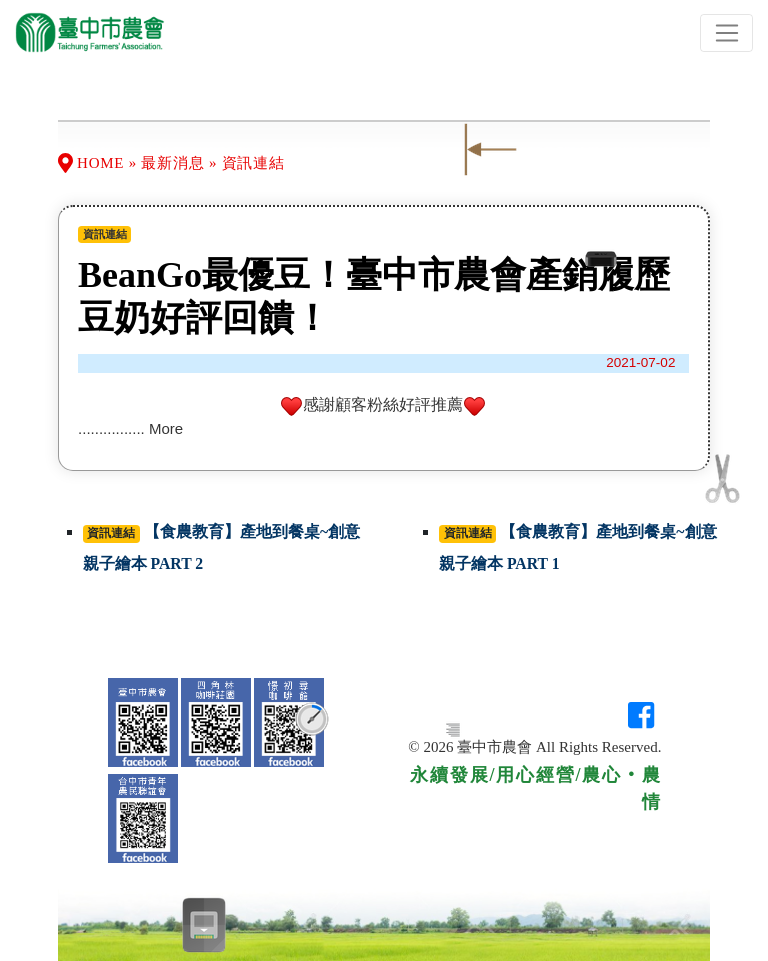 The image size is (768, 961). I want to click on cut selected content to clipboard, so click(722, 478).